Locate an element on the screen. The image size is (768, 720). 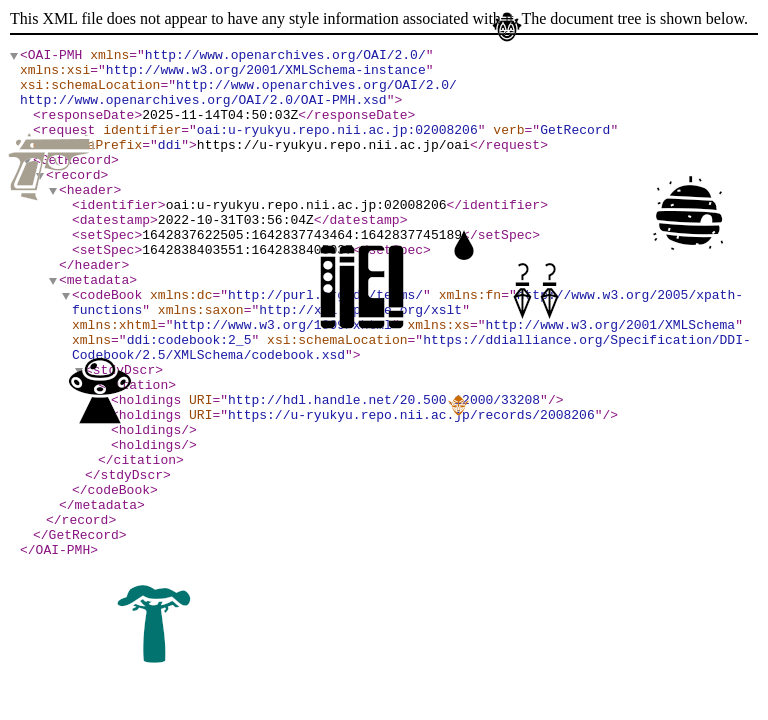
select clown or jester character is located at coordinates (507, 27).